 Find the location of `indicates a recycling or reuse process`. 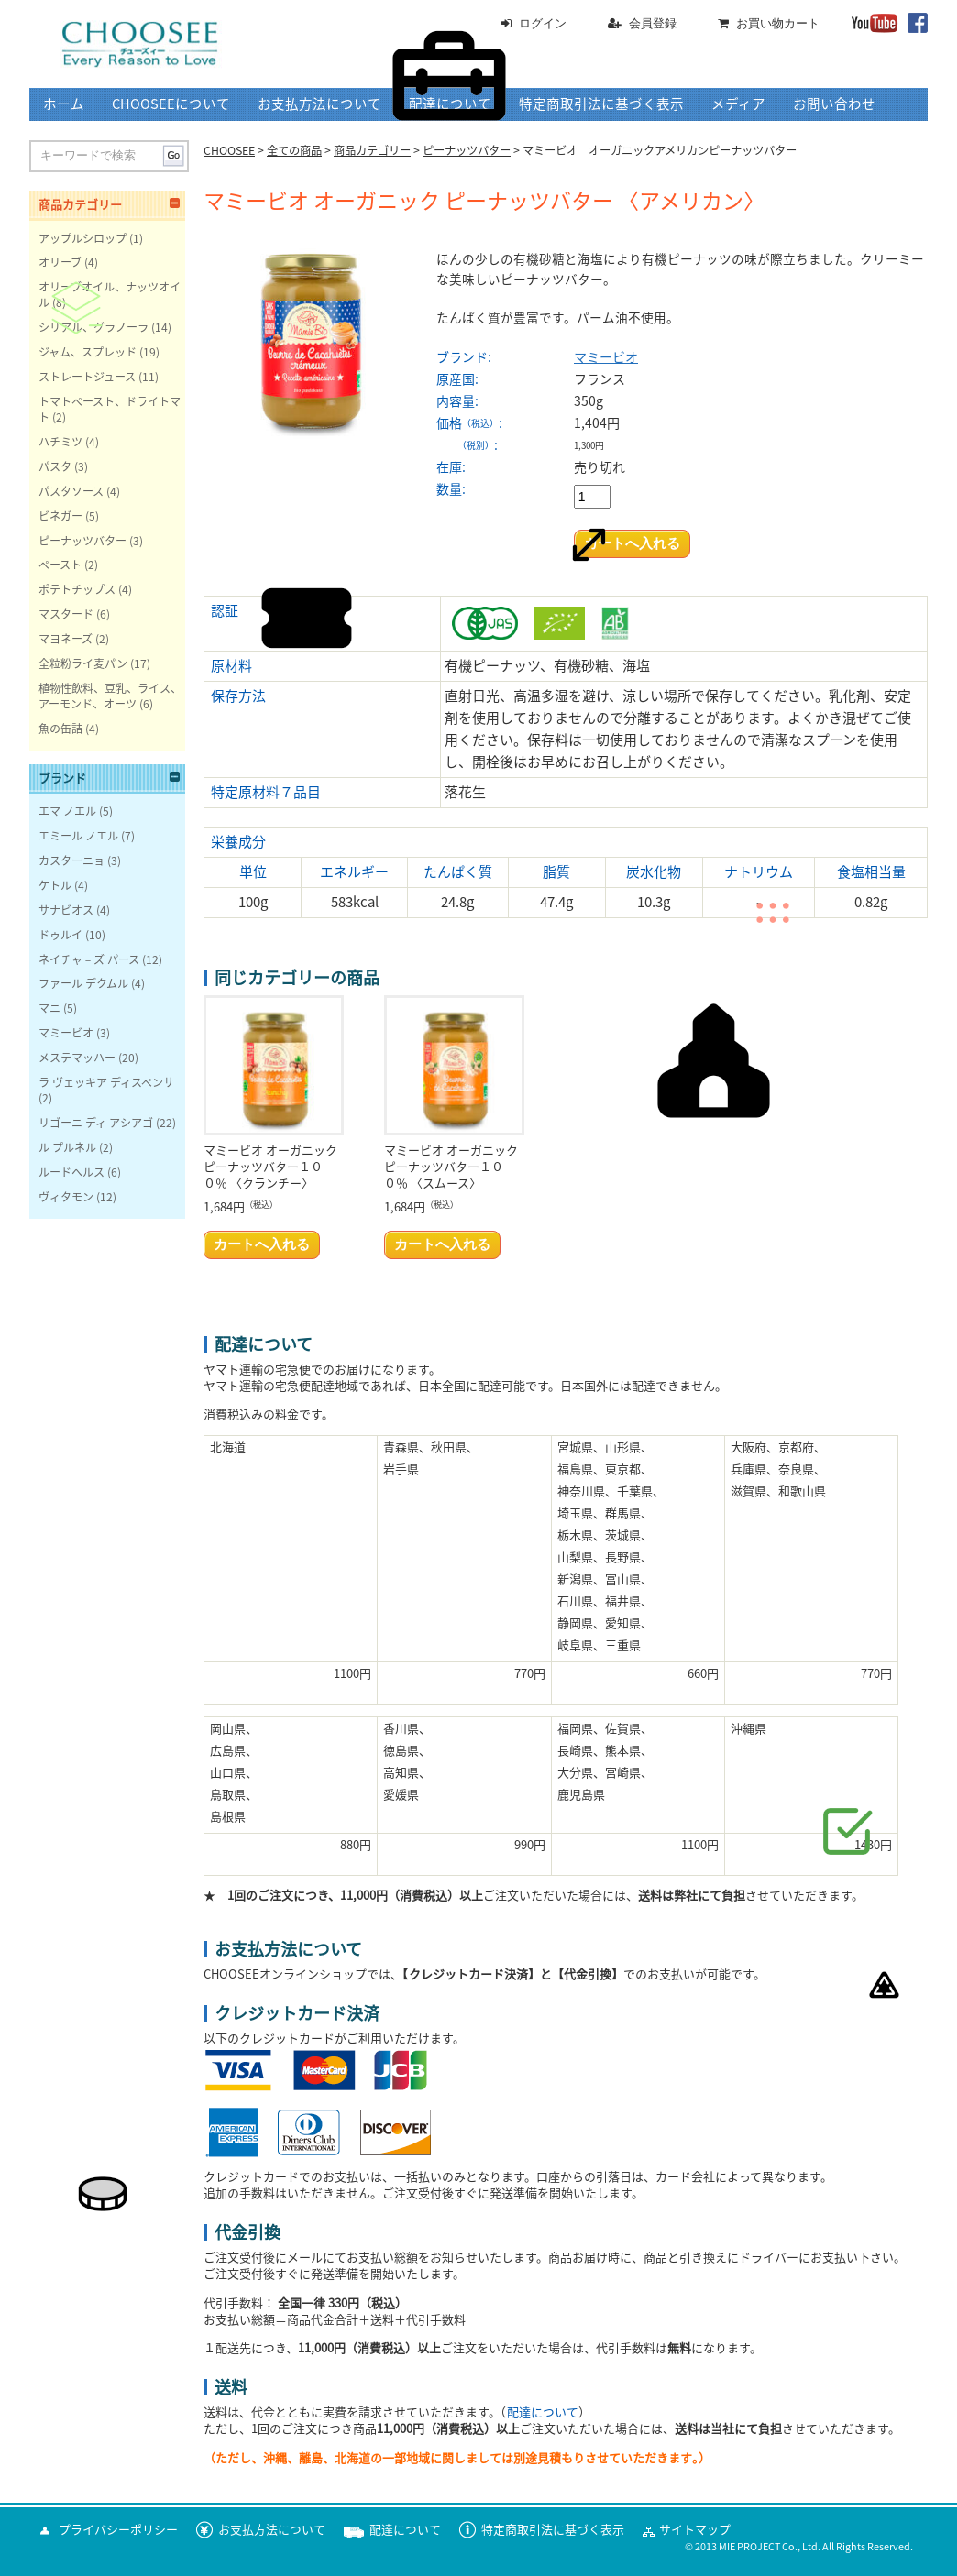

indicates a recycling or reuse process is located at coordinates (884, 1985).